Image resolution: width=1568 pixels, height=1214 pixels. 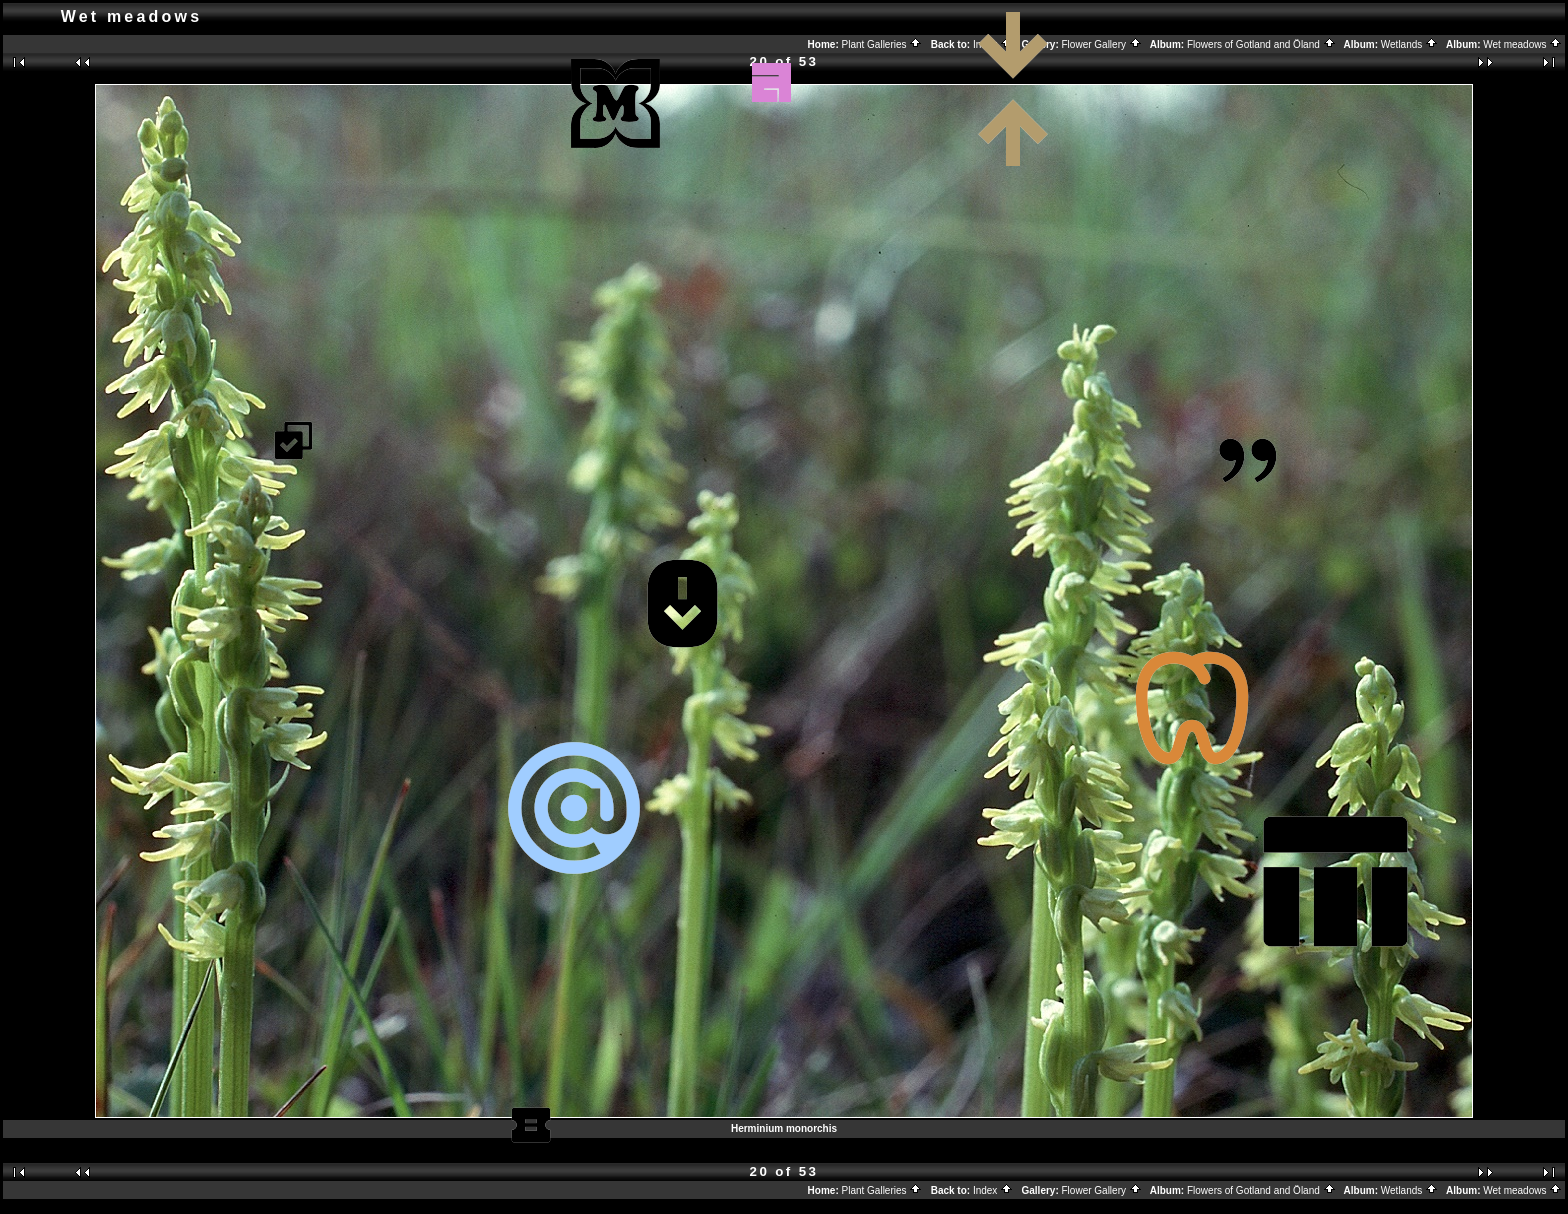 I want to click on insert a table into a document, so click(x=1335, y=881).